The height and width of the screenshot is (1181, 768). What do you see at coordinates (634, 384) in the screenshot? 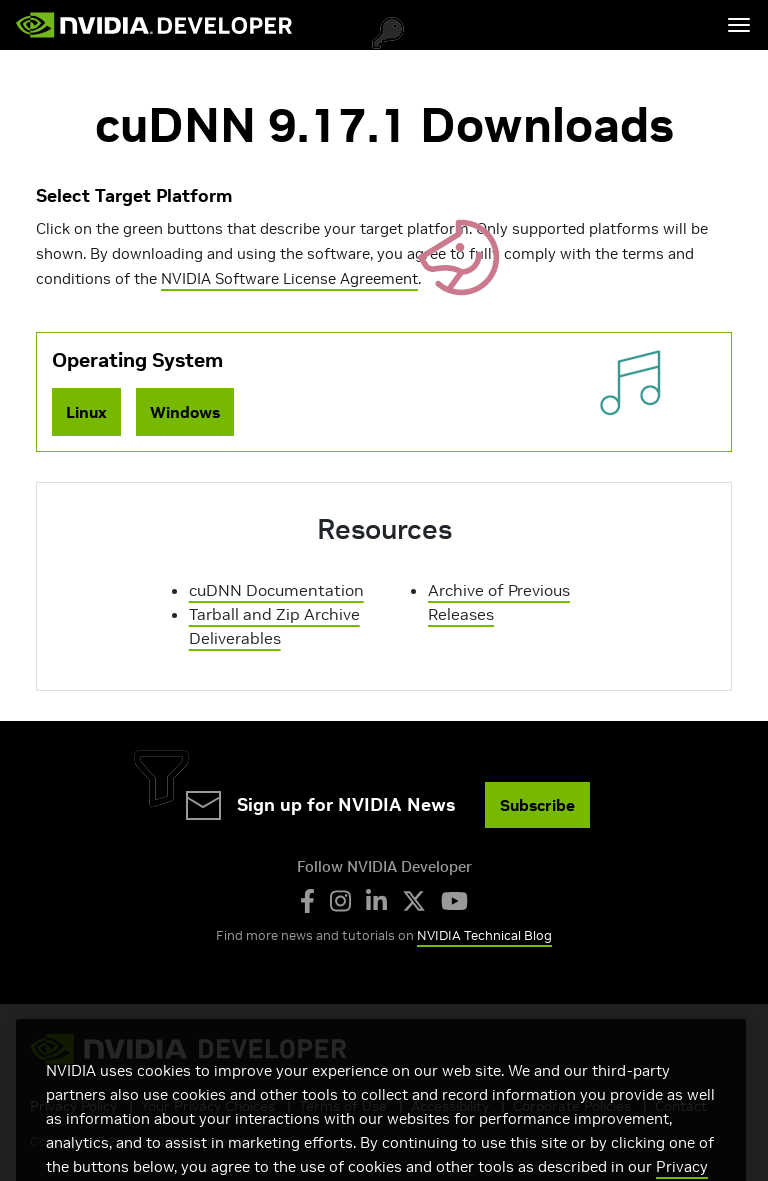
I see `access music or audio player` at bounding box center [634, 384].